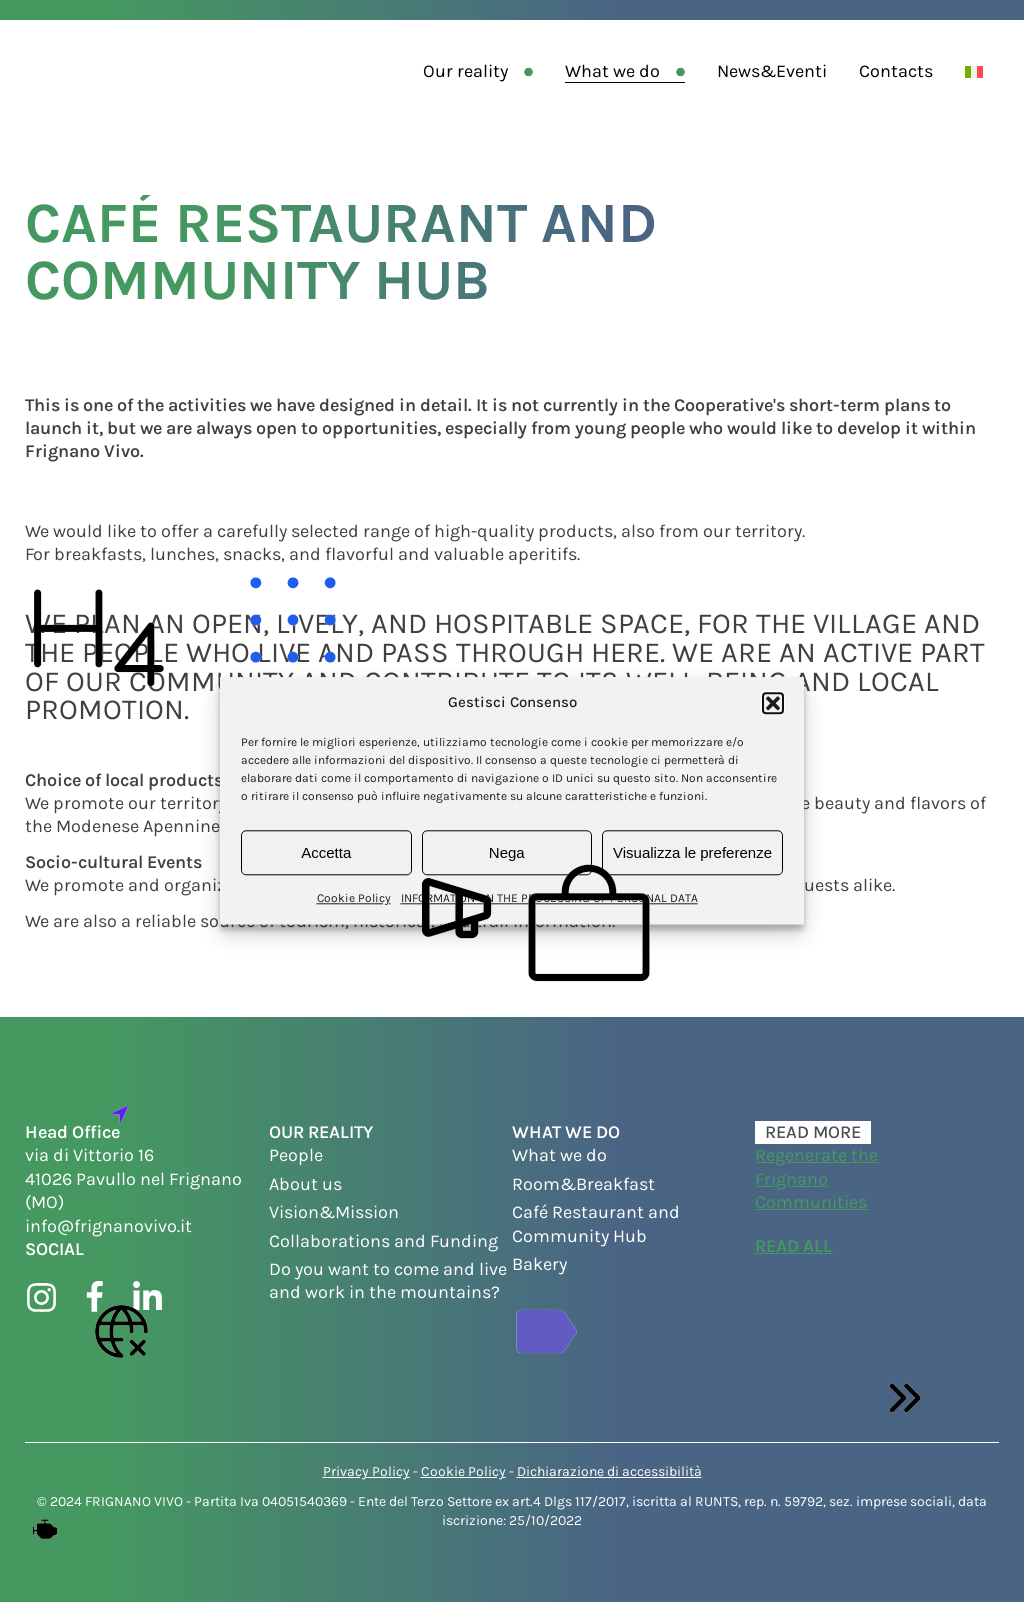  Describe the element at coordinates (89, 635) in the screenshot. I see `format text as heading level 4` at that location.